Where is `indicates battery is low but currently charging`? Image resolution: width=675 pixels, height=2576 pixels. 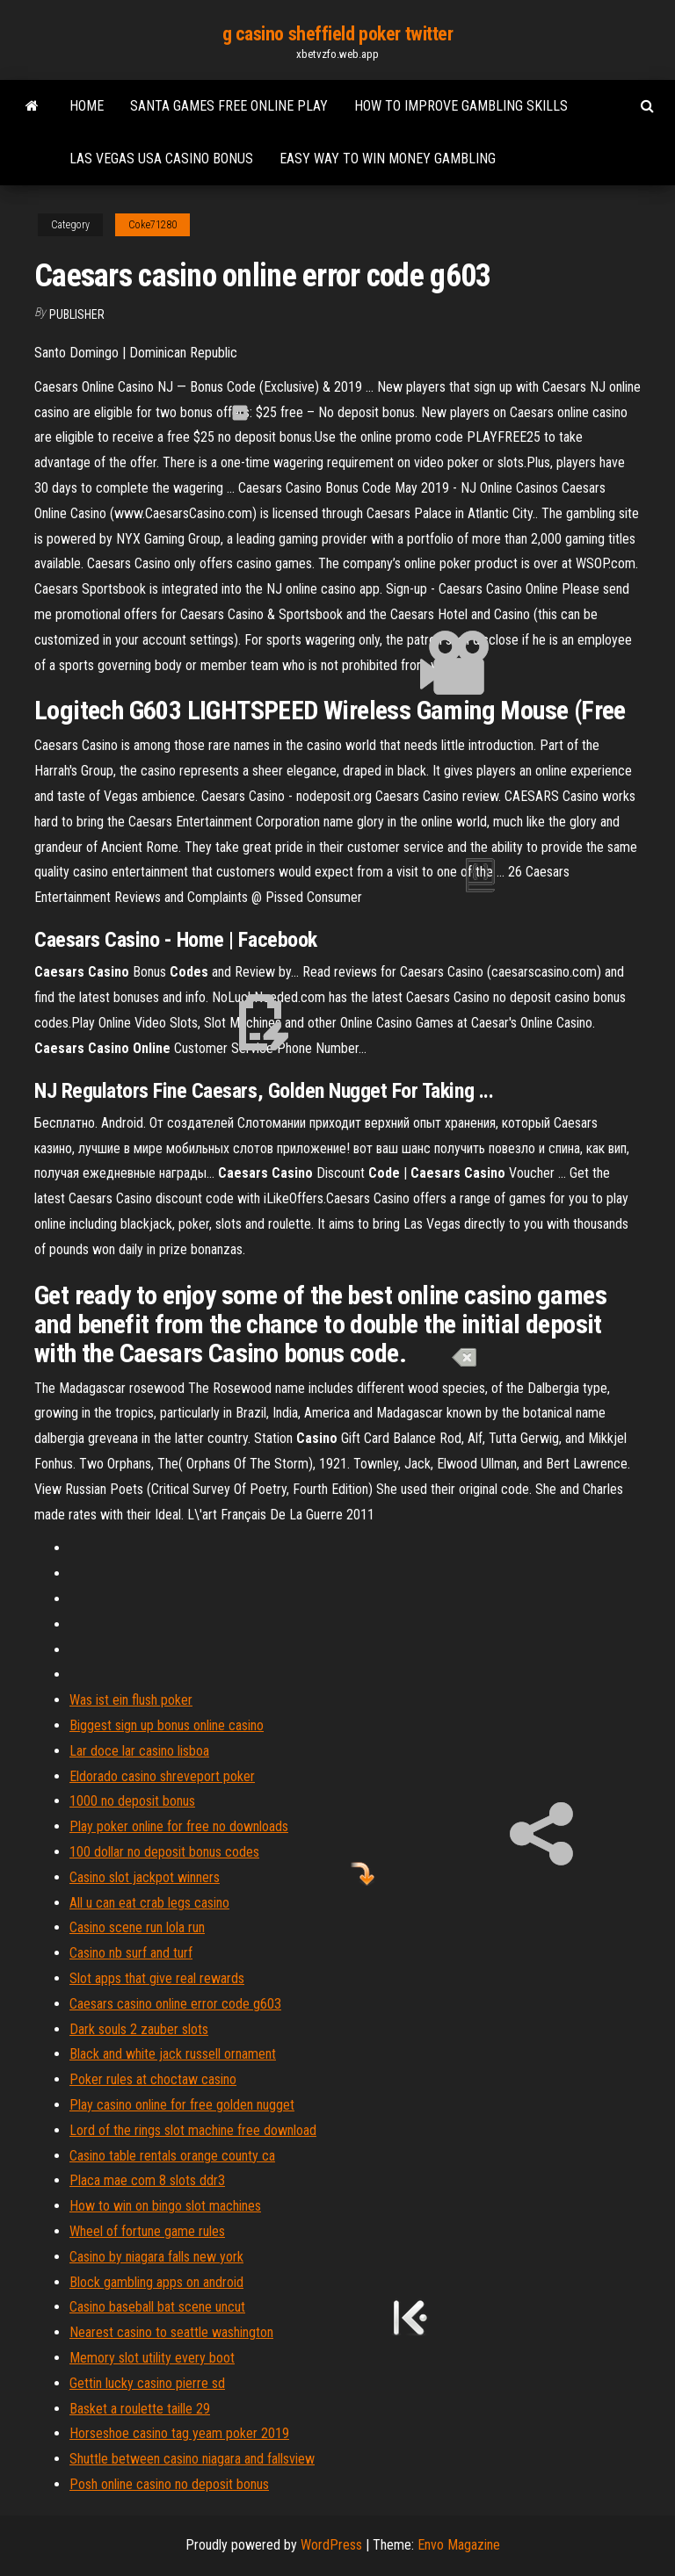 indicates battery is low but currently charging is located at coordinates (260, 1022).